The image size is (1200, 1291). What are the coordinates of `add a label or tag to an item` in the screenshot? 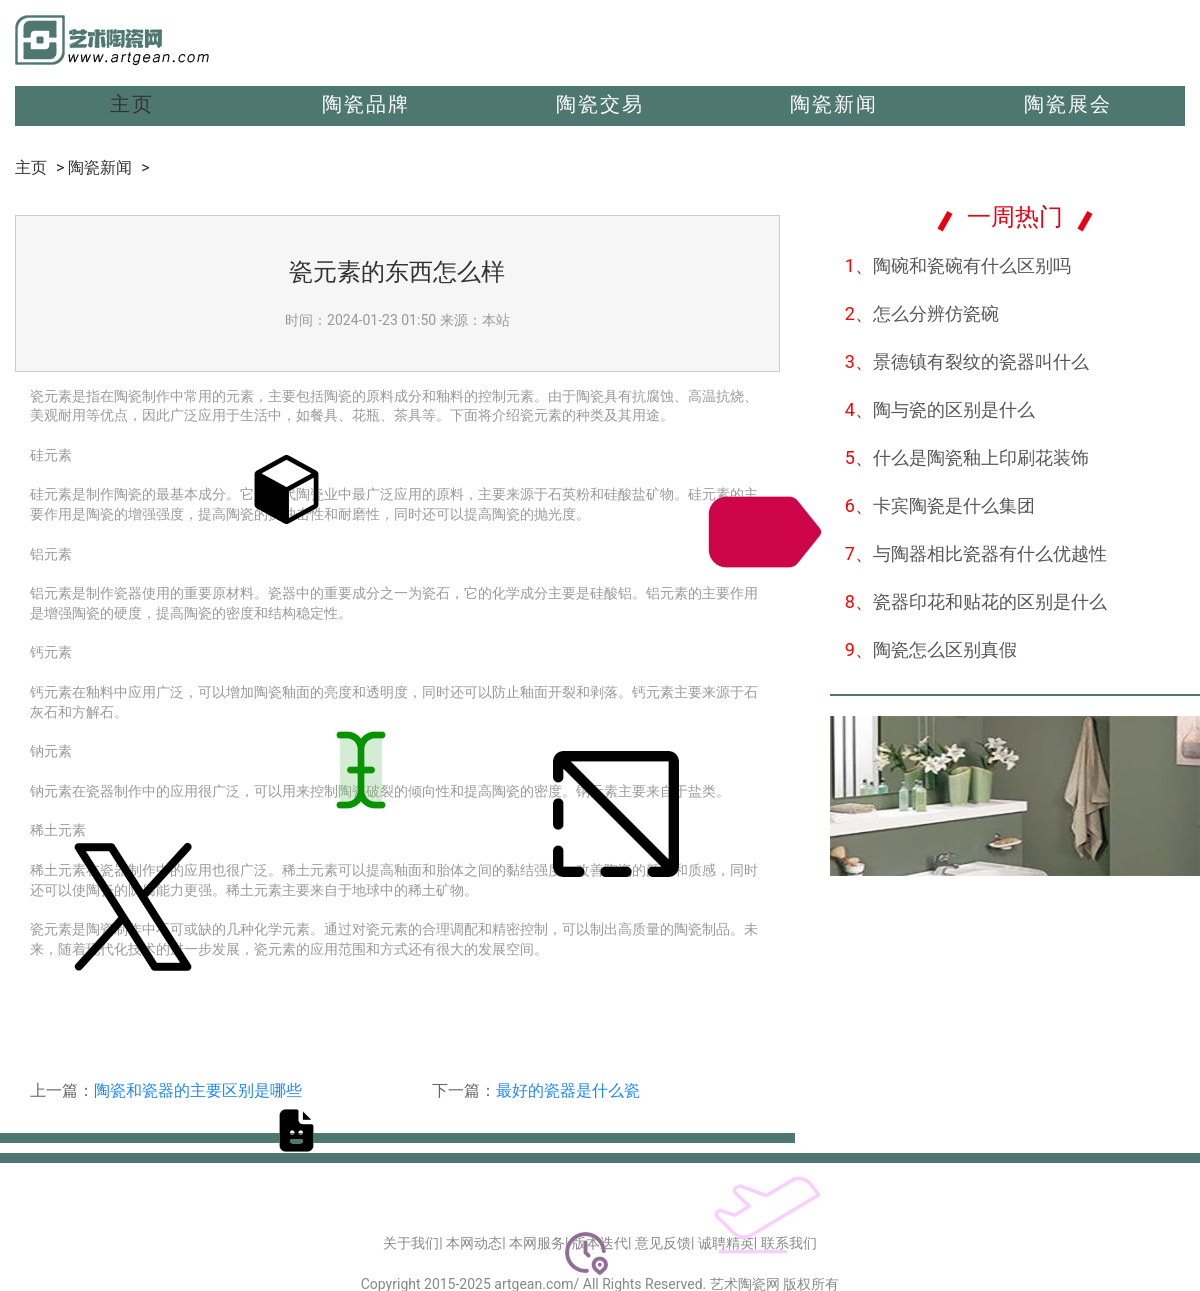 It's located at (762, 532).